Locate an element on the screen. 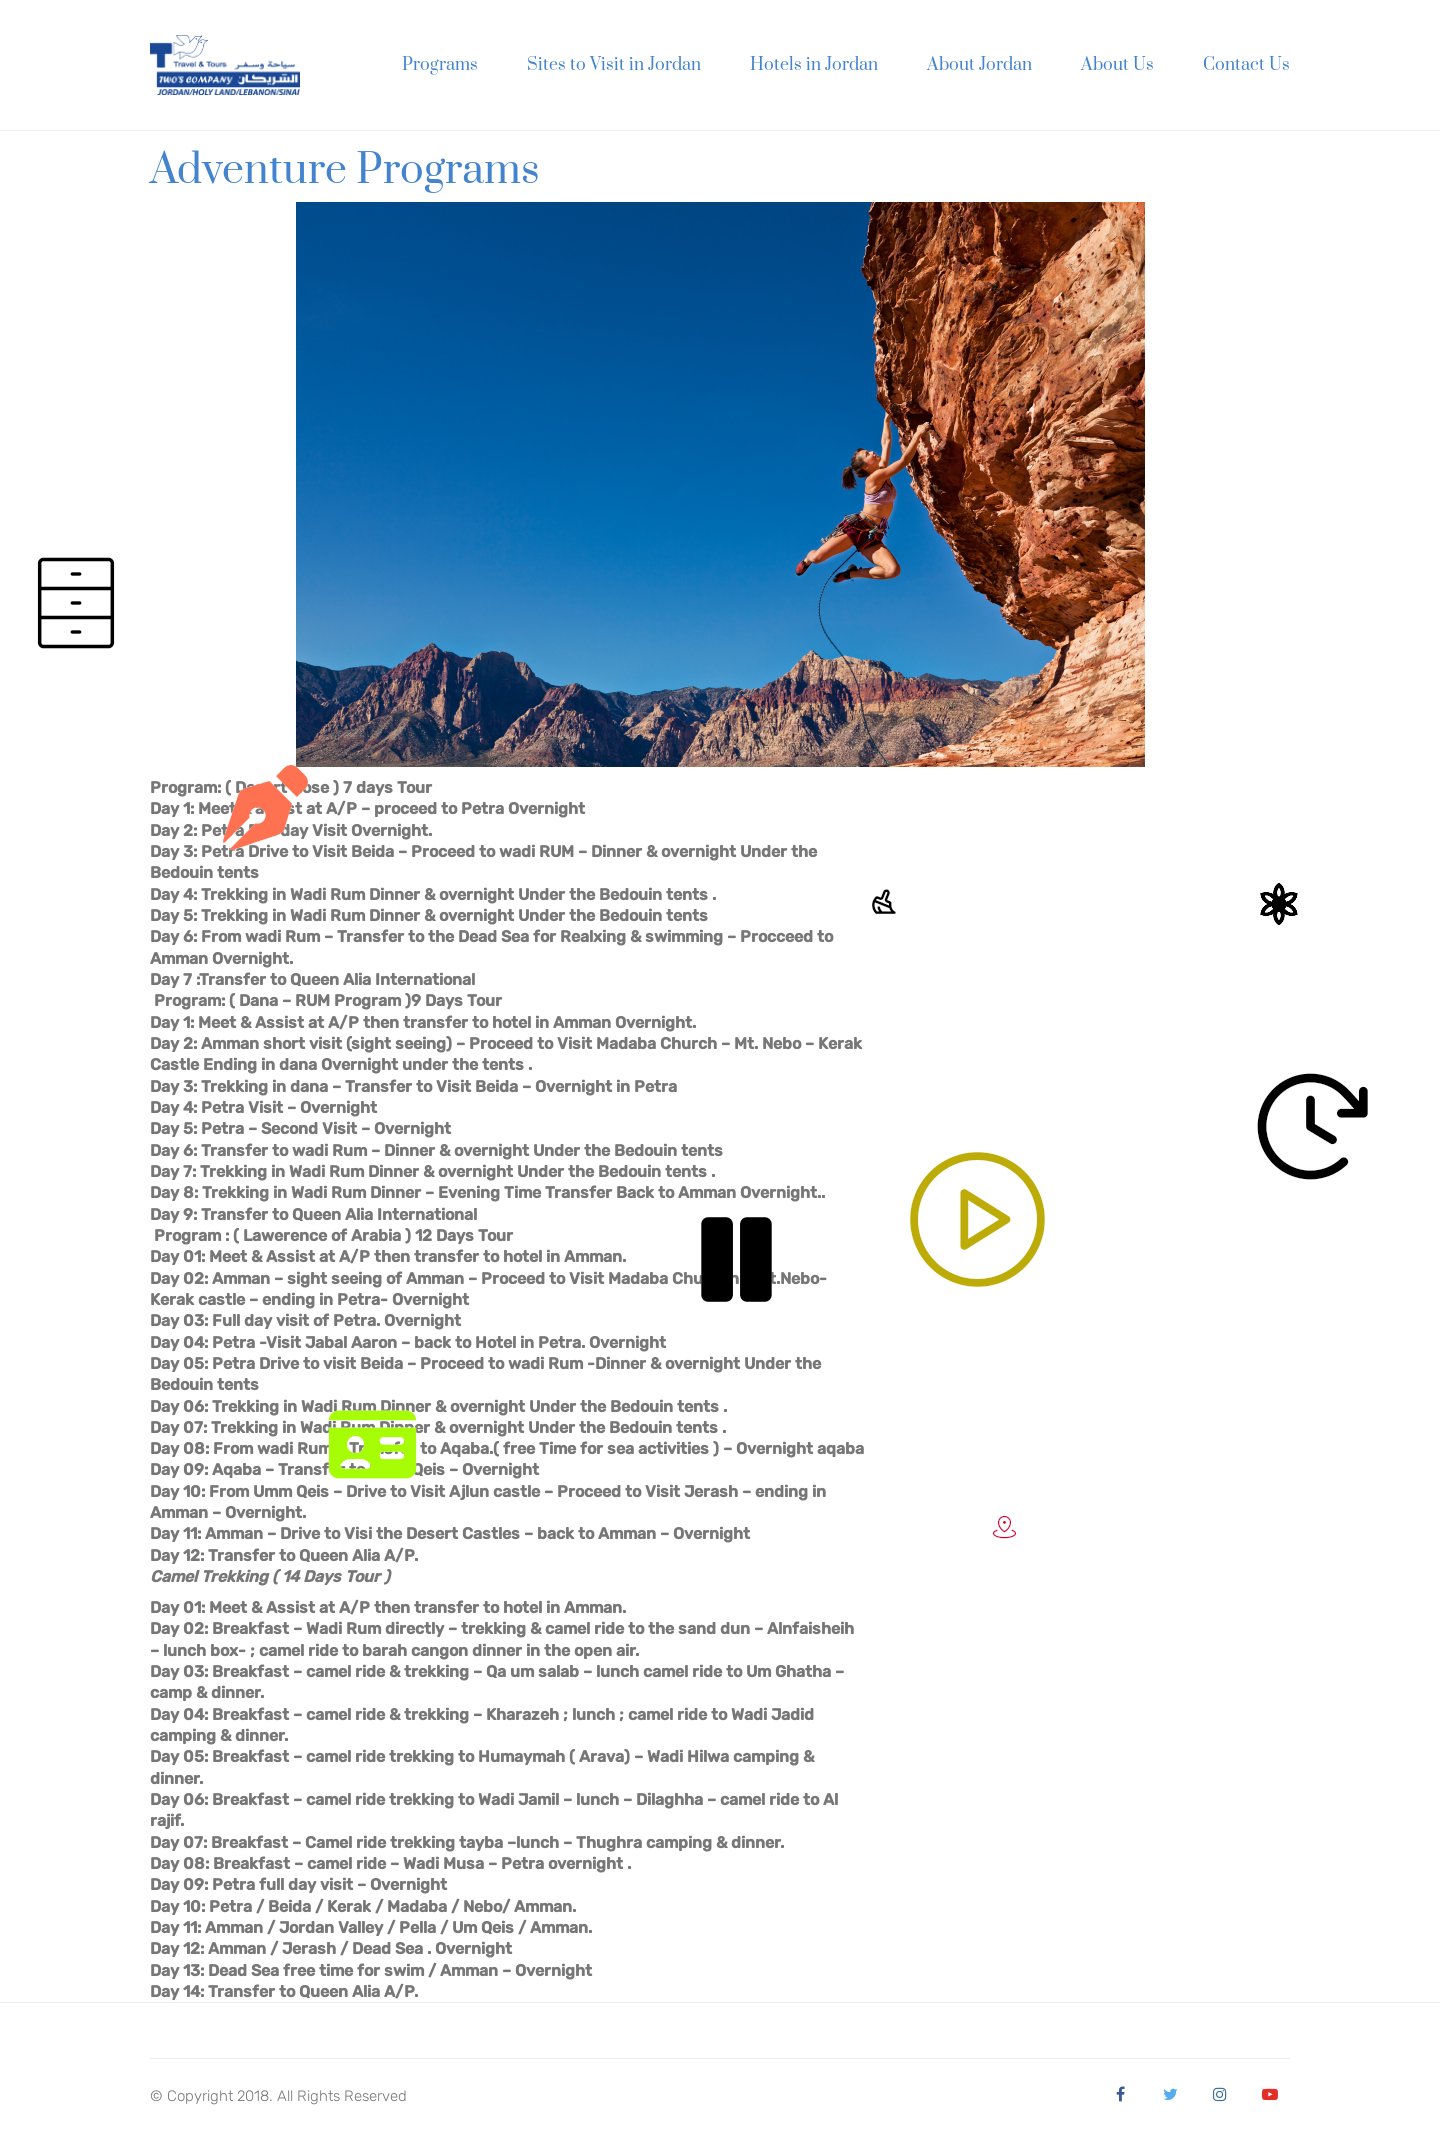 This screenshot has height=2134, width=1440. play media or video content is located at coordinates (977, 1219).